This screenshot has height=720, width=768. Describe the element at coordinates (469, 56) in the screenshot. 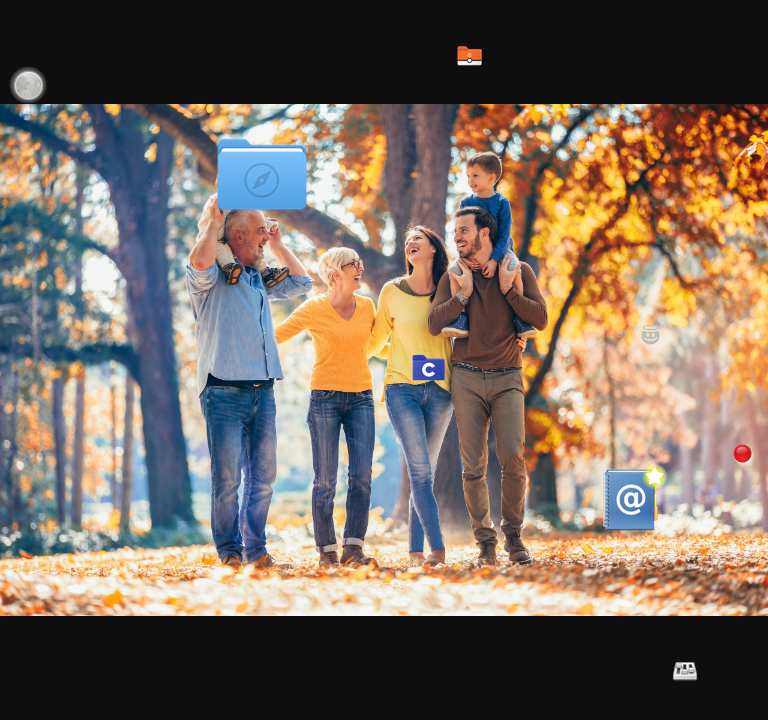

I see `folder containing pokémon-related files or games` at that location.